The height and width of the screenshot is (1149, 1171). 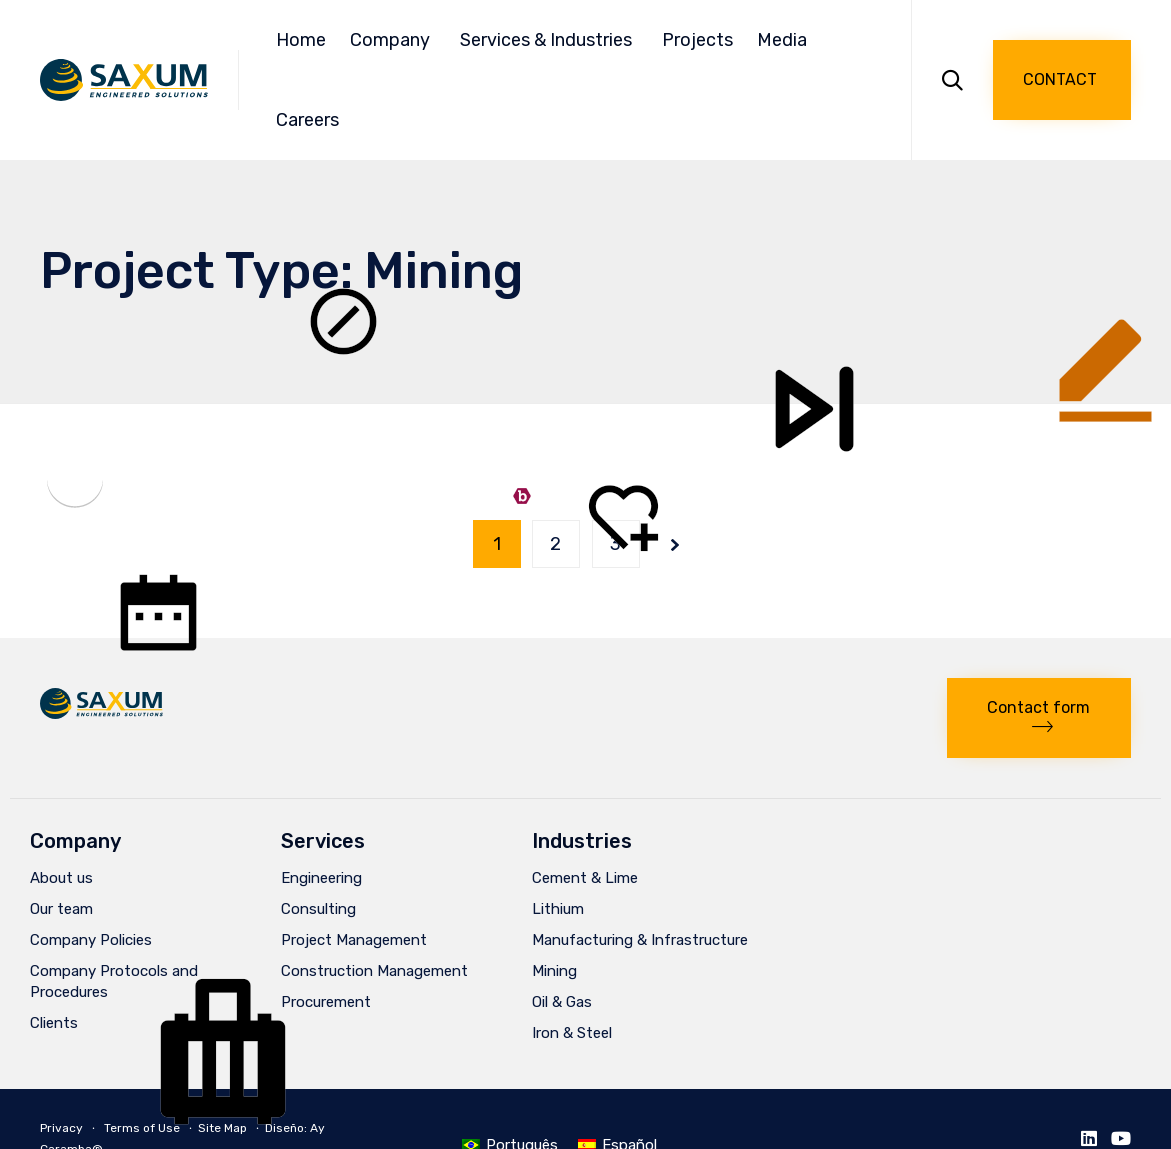 What do you see at coordinates (1105, 370) in the screenshot?
I see `edit content or settings` at bounding box center [1105, 370].